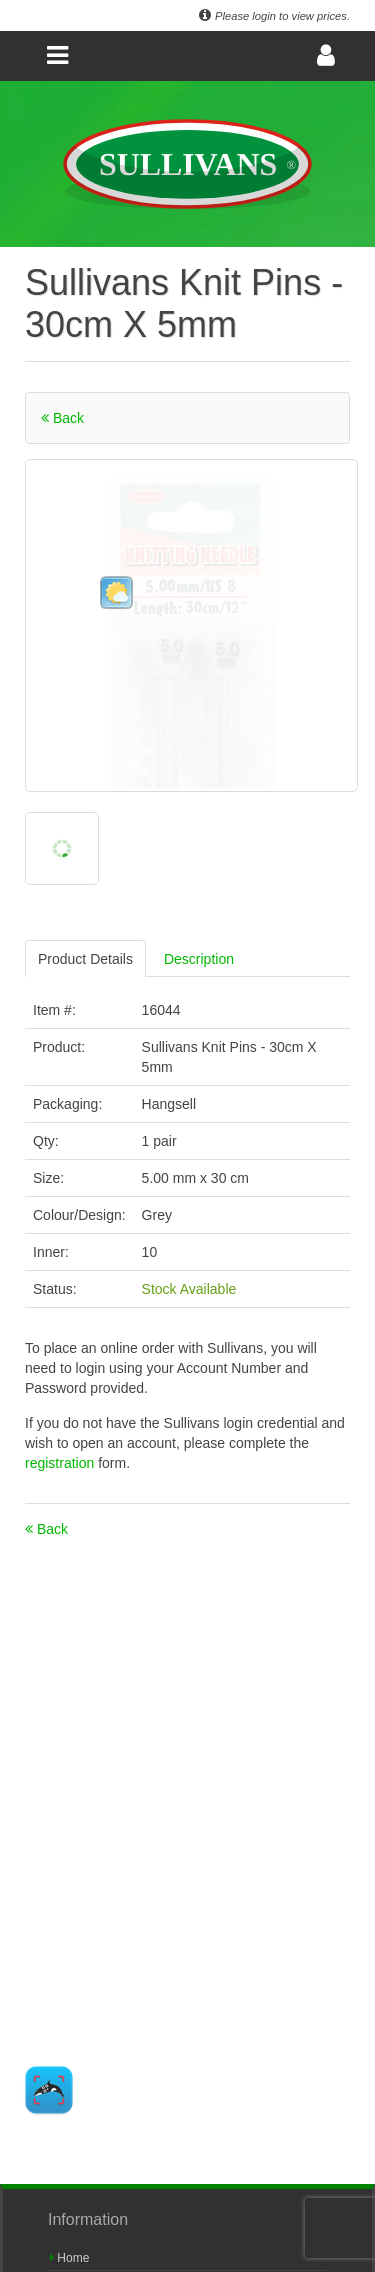  What do you see at coordinates (49, 2090) in the screenshot?
I see `open qrca qr code scanner app` at bounding box center [49, 2090].